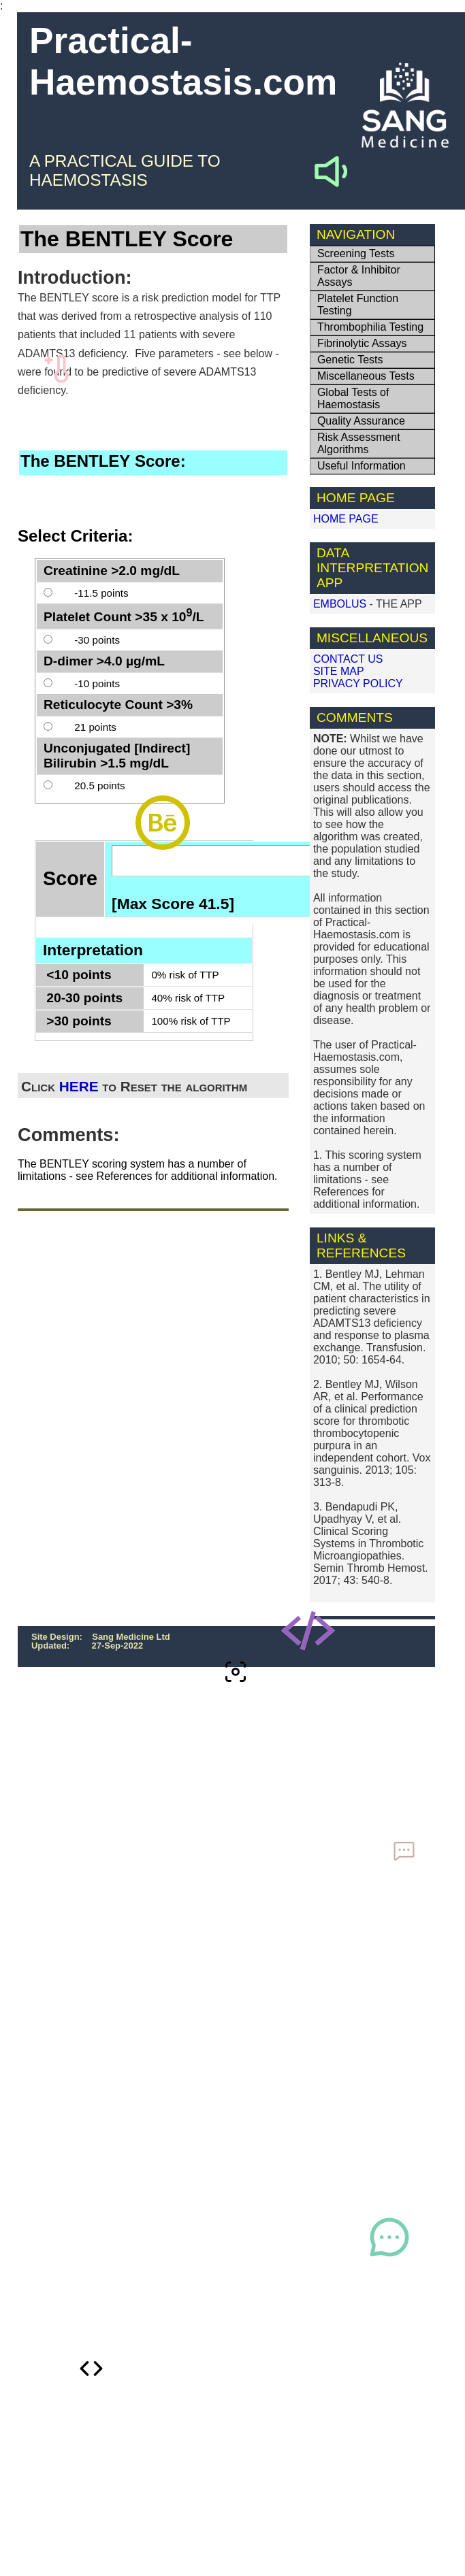  Describe the element at coordinates (59, 369) in the screenshot. I see `increase temperature setting` at that location.